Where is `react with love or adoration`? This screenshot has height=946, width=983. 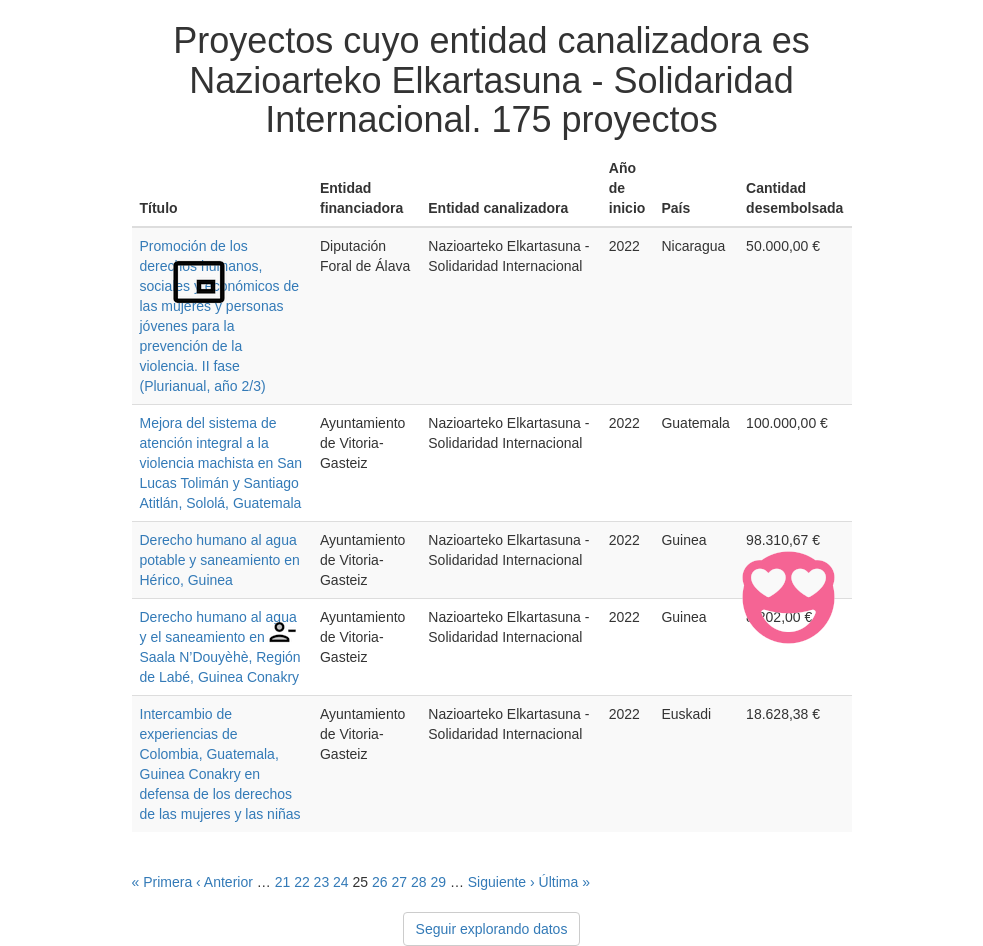 react with love or adoration is located at coordinates (788, 597).